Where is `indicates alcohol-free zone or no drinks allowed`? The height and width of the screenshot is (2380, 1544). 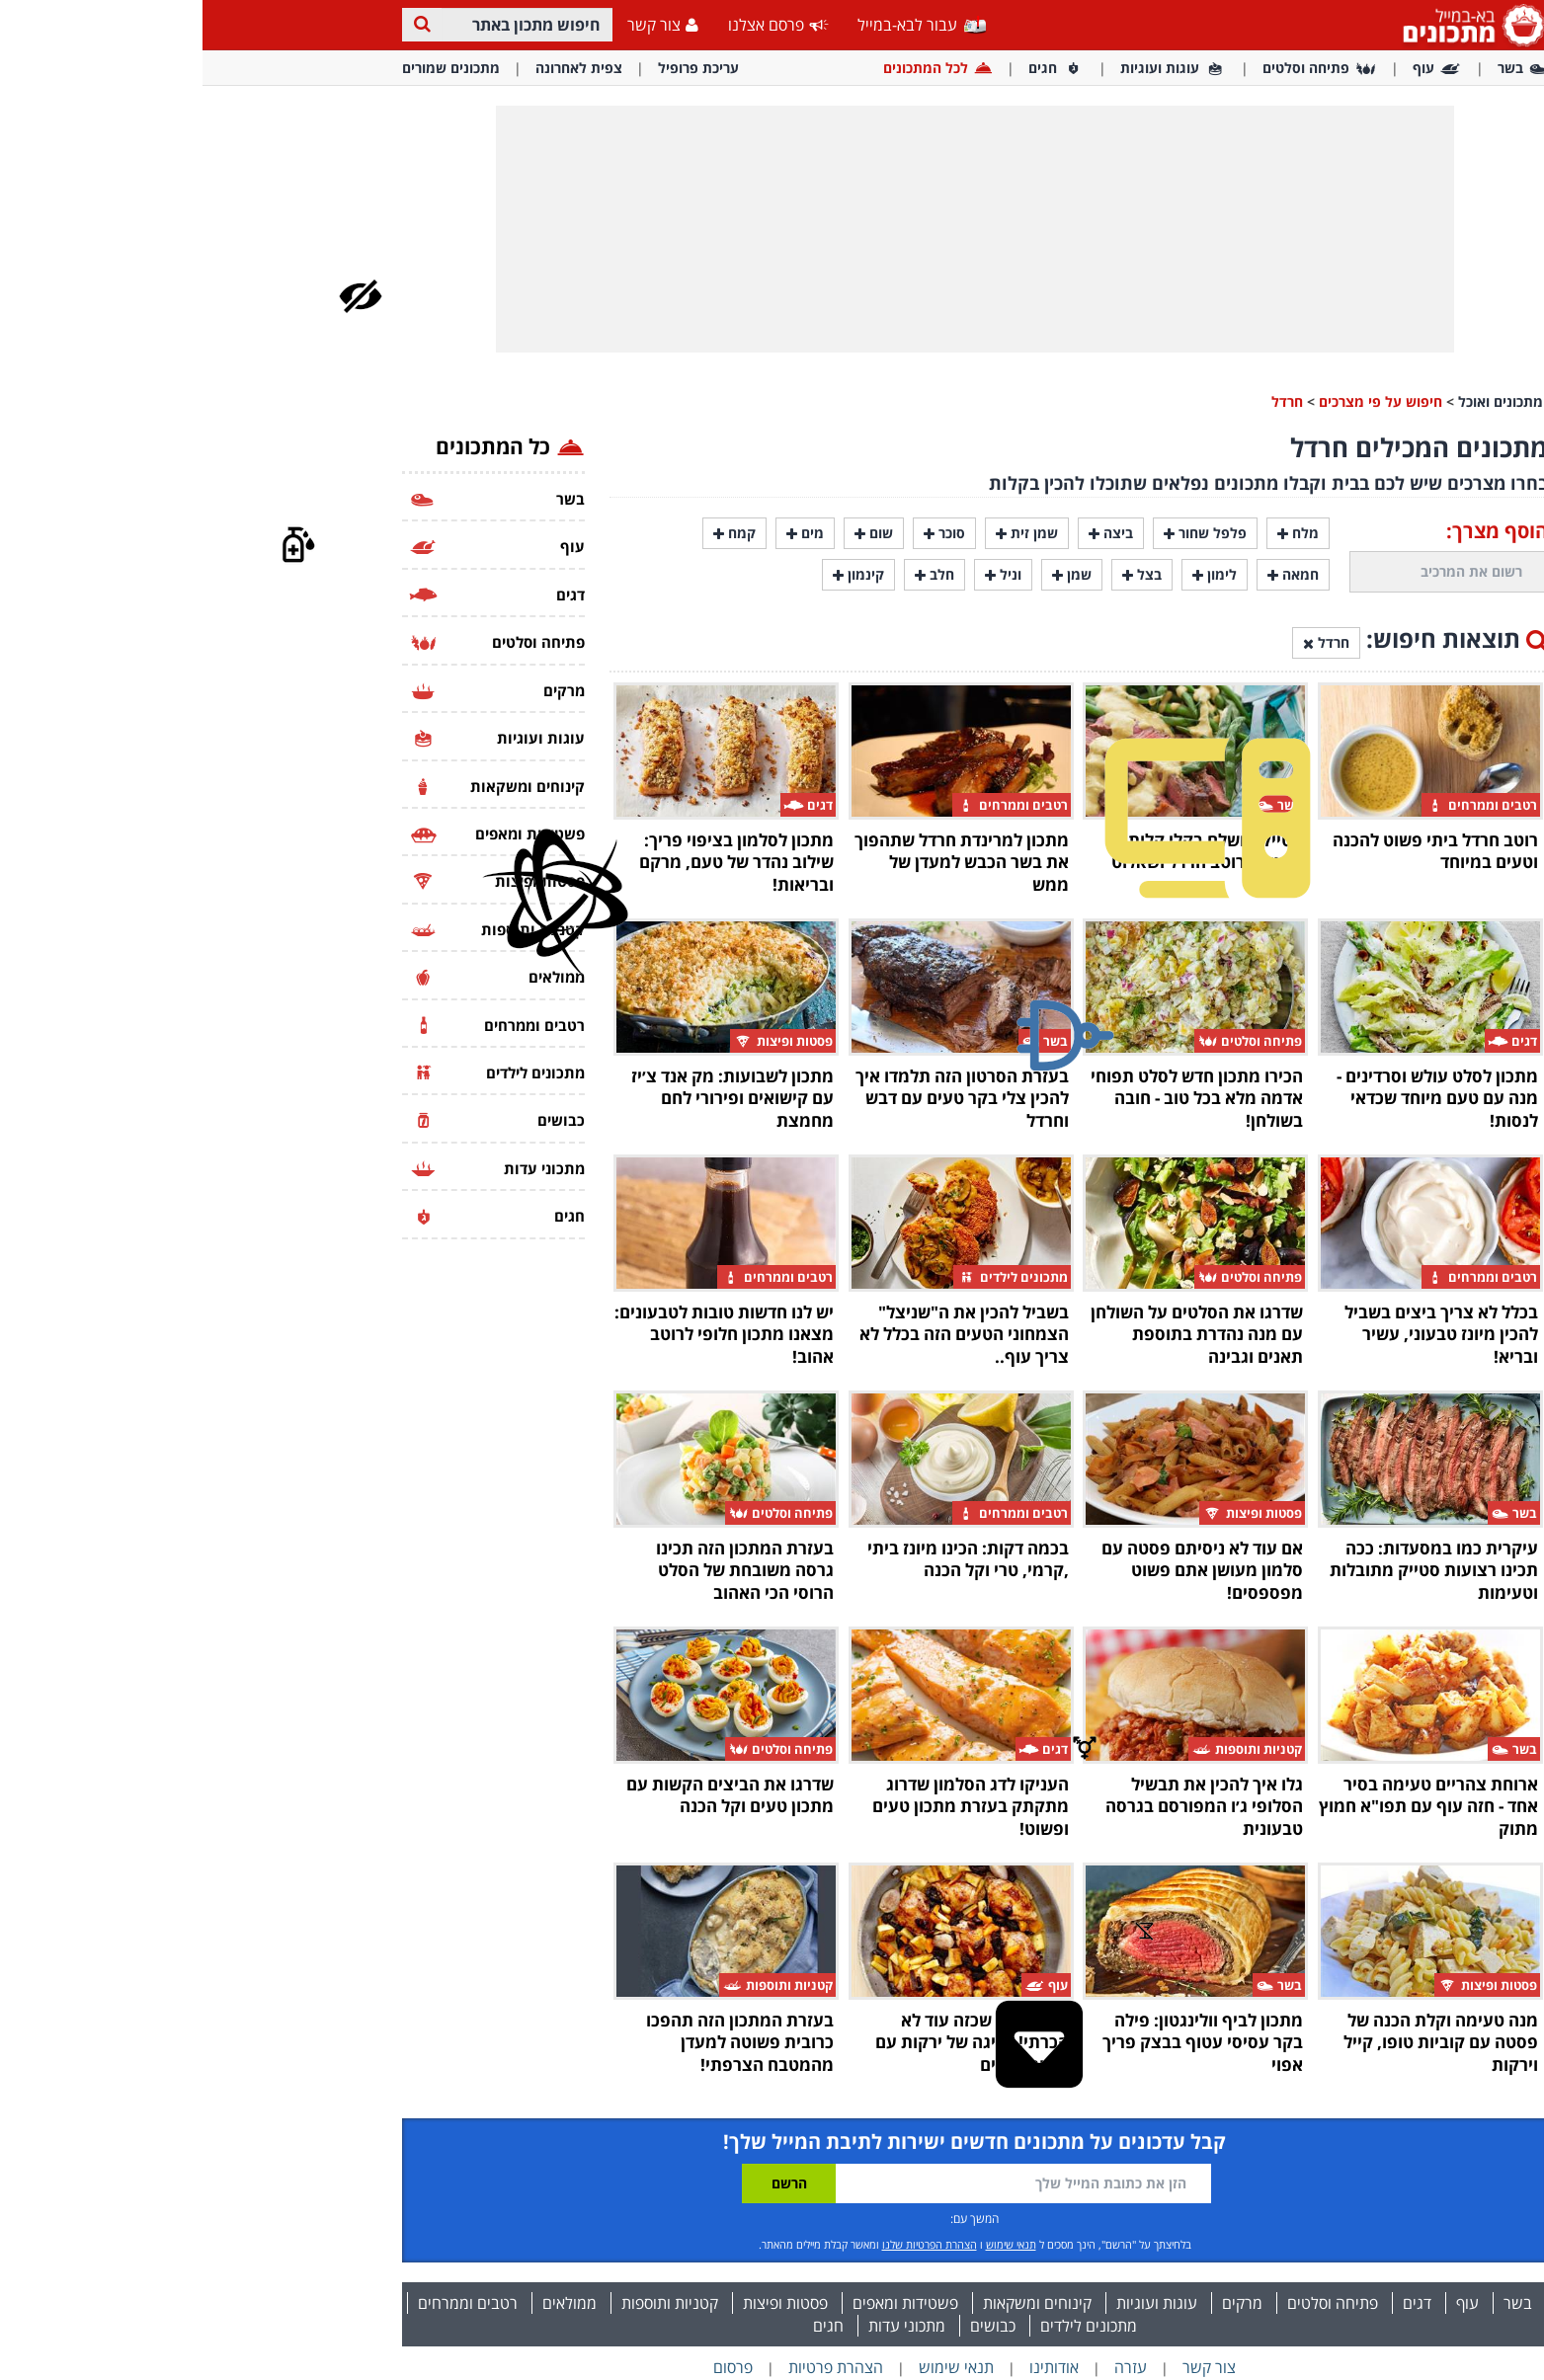 indicates alcohol-free zone or no drinks allowed is located at coordinates (1145, 1931).